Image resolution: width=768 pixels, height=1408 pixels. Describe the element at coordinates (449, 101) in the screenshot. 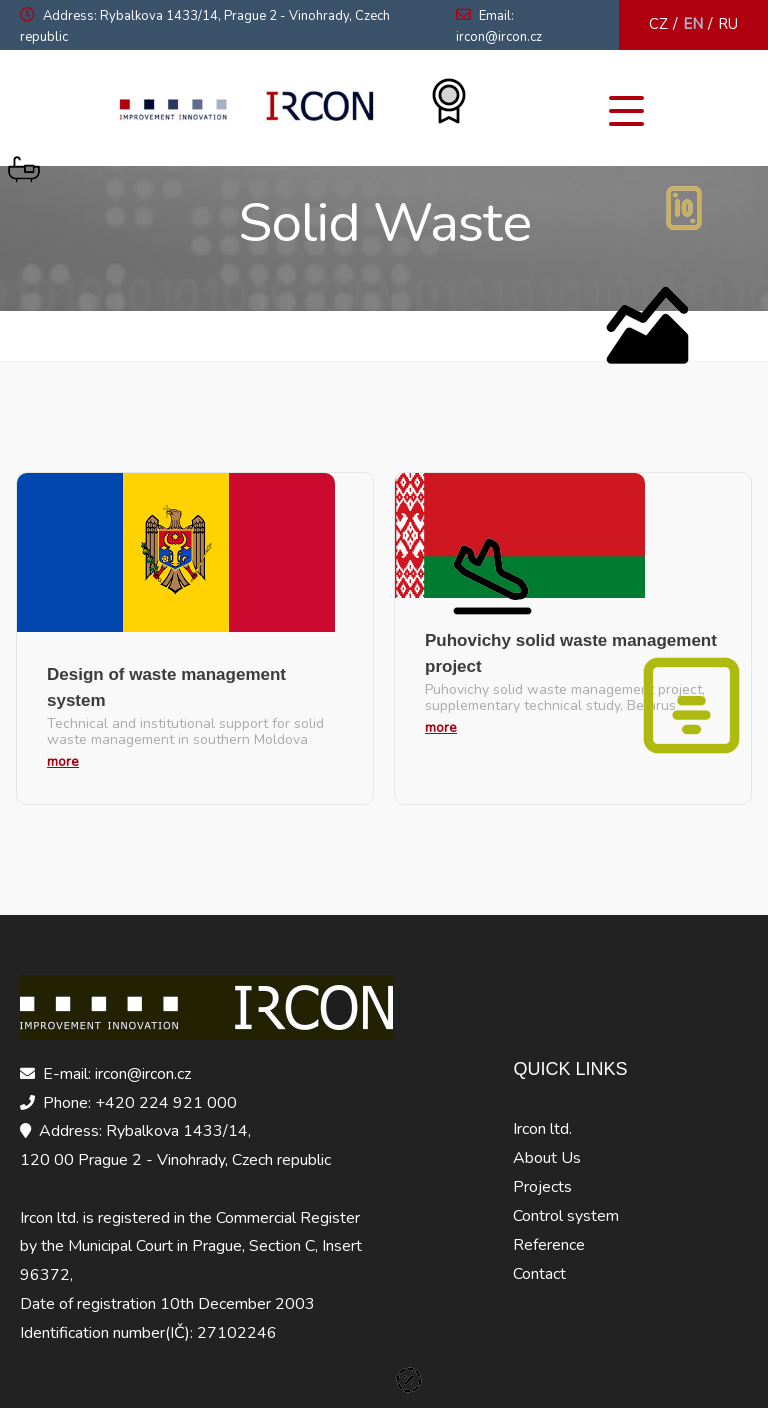

I see `view achievements or awards` at that location.